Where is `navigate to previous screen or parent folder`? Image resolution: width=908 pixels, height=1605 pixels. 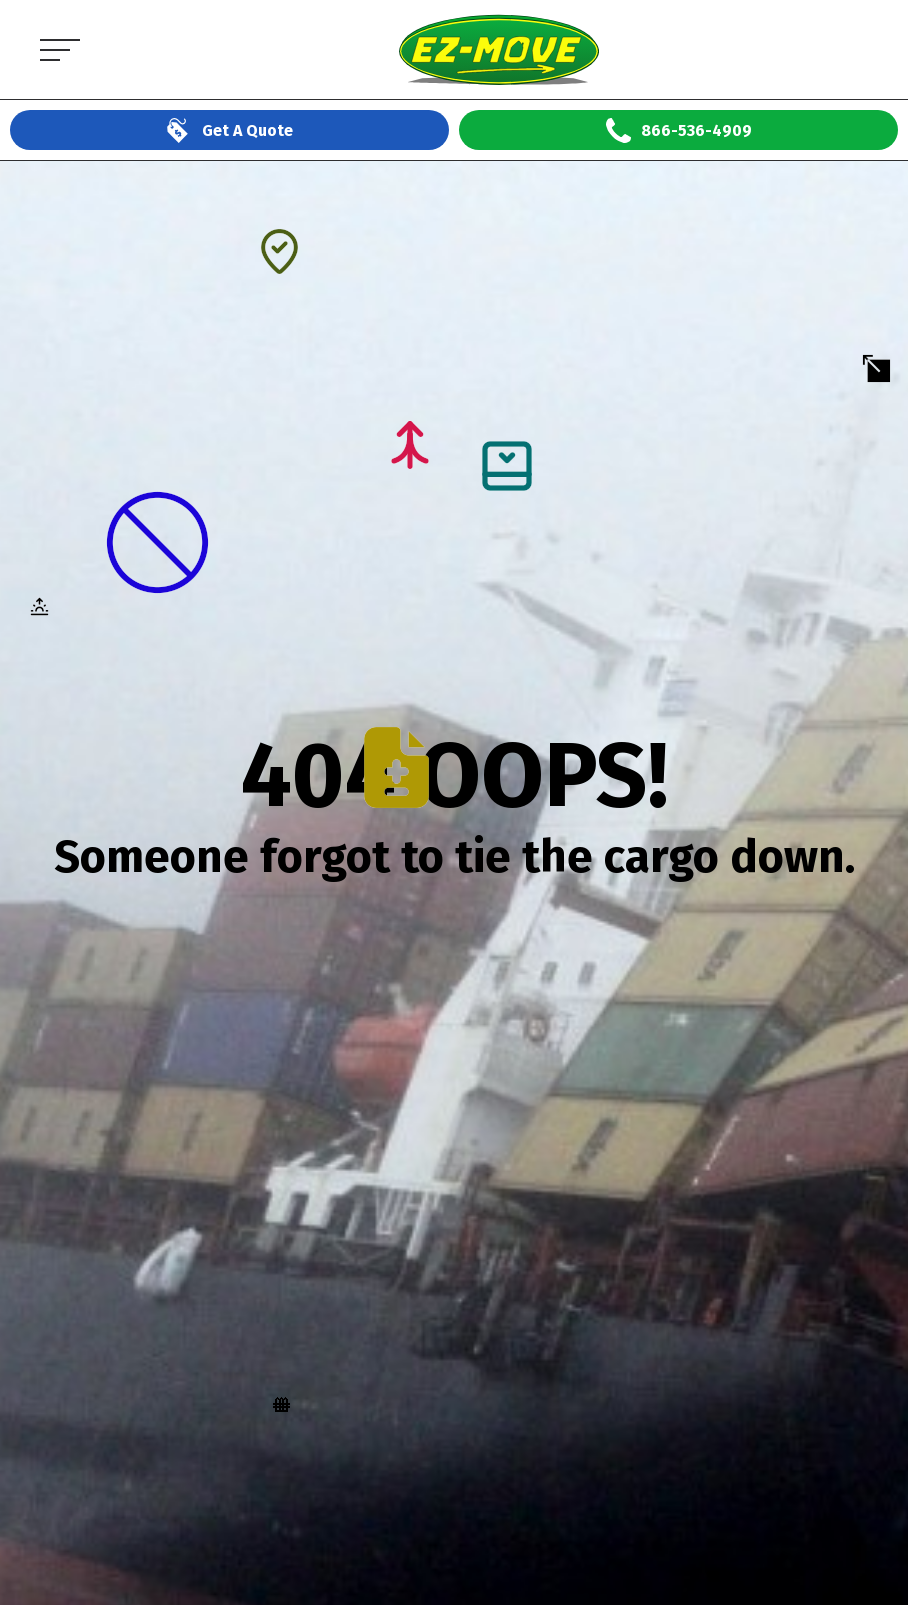
navigate to previous screen or parent folder is located at coordinates (876, 368).